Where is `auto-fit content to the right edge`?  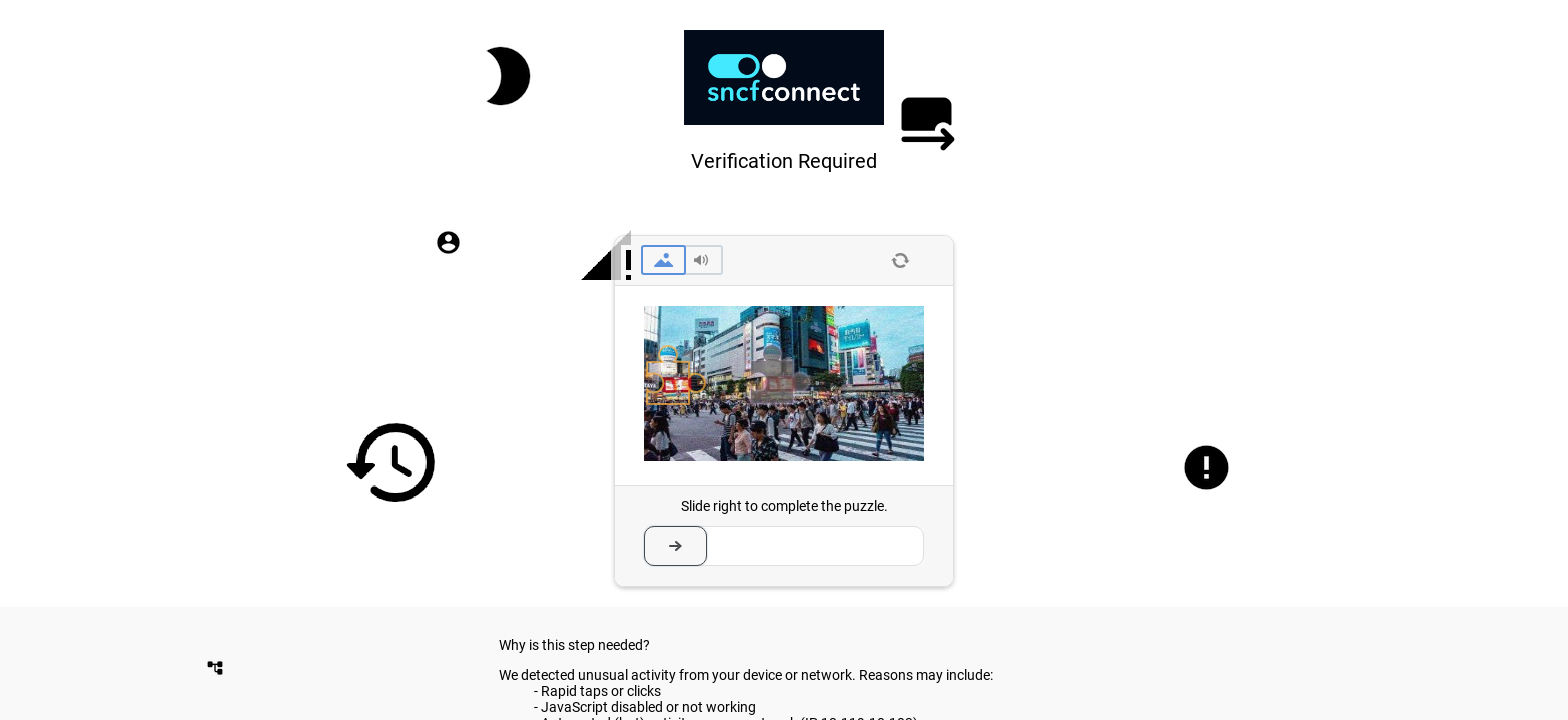 auto-fit content to the right edge is located at coordinates (926, 122).